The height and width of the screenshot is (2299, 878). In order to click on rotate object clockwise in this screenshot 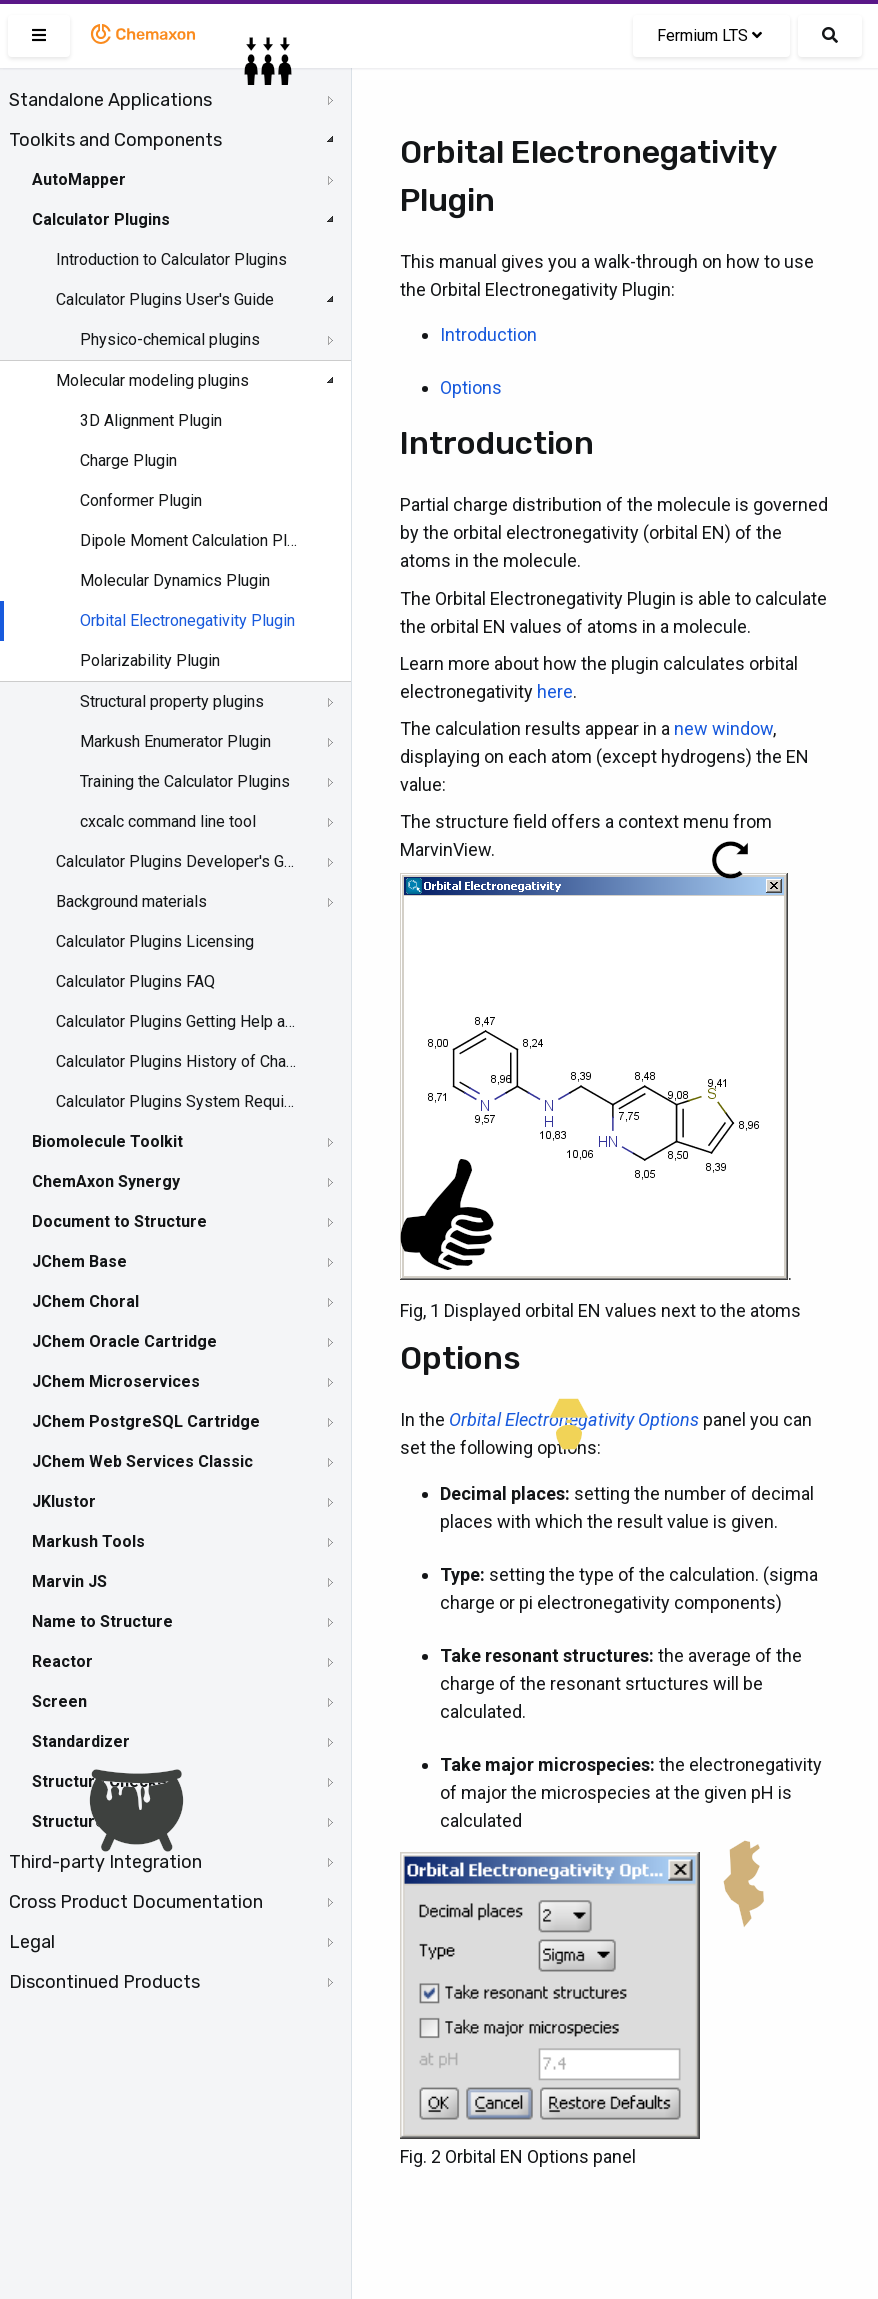, I will do `click(730, 860)`.